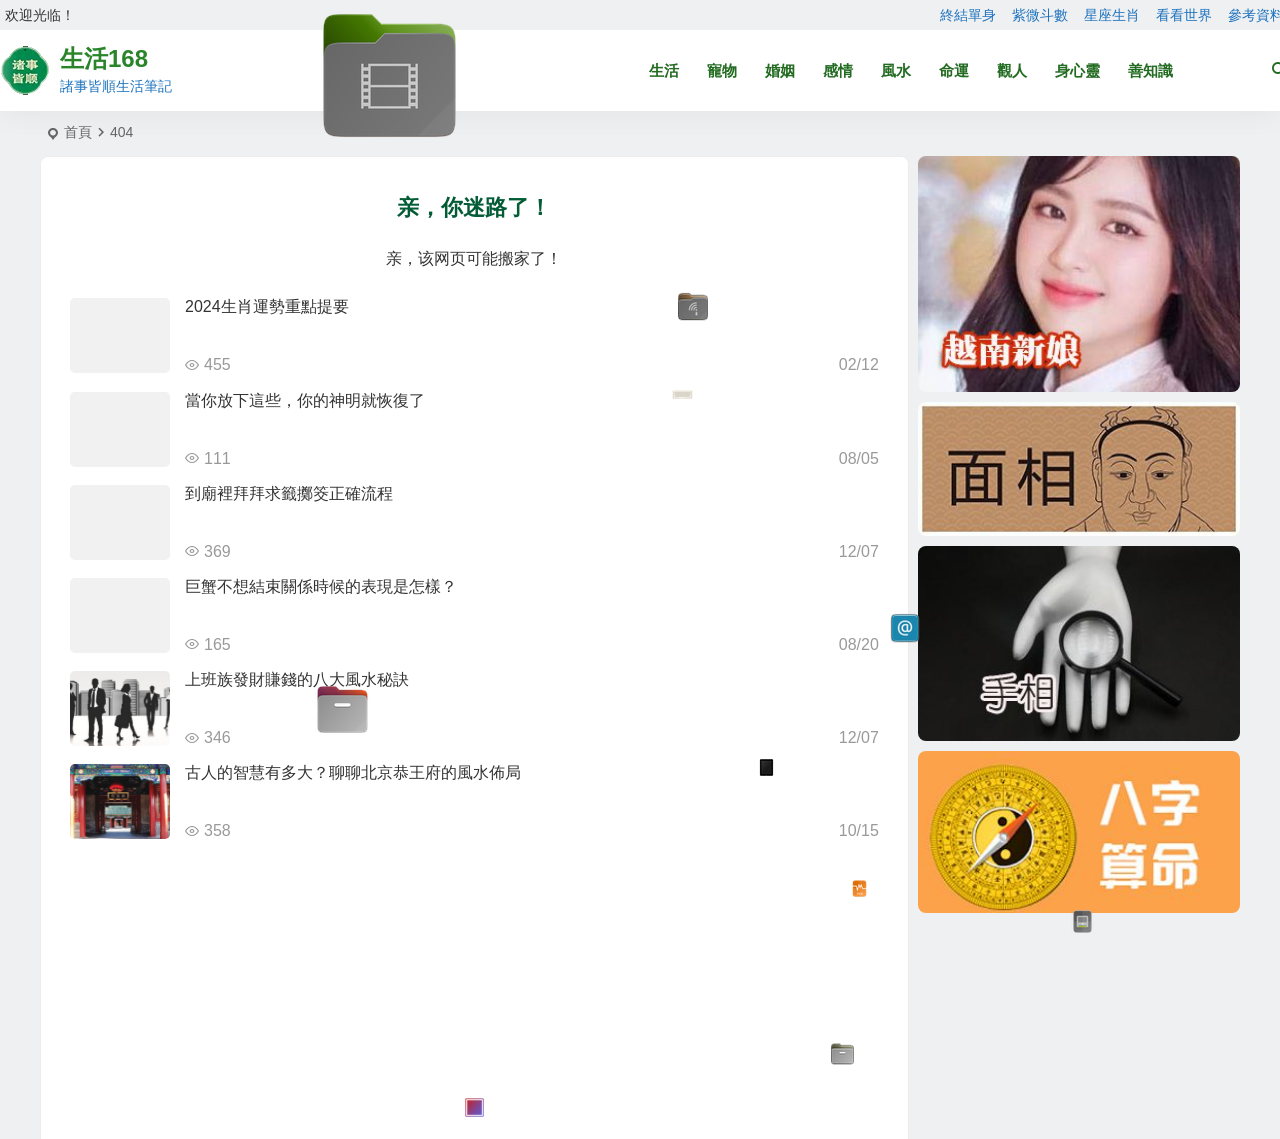  What do you see at coordinates (766, 767) in the screenshot?
I see `iPad device icon` at bounding box center [766, 767].